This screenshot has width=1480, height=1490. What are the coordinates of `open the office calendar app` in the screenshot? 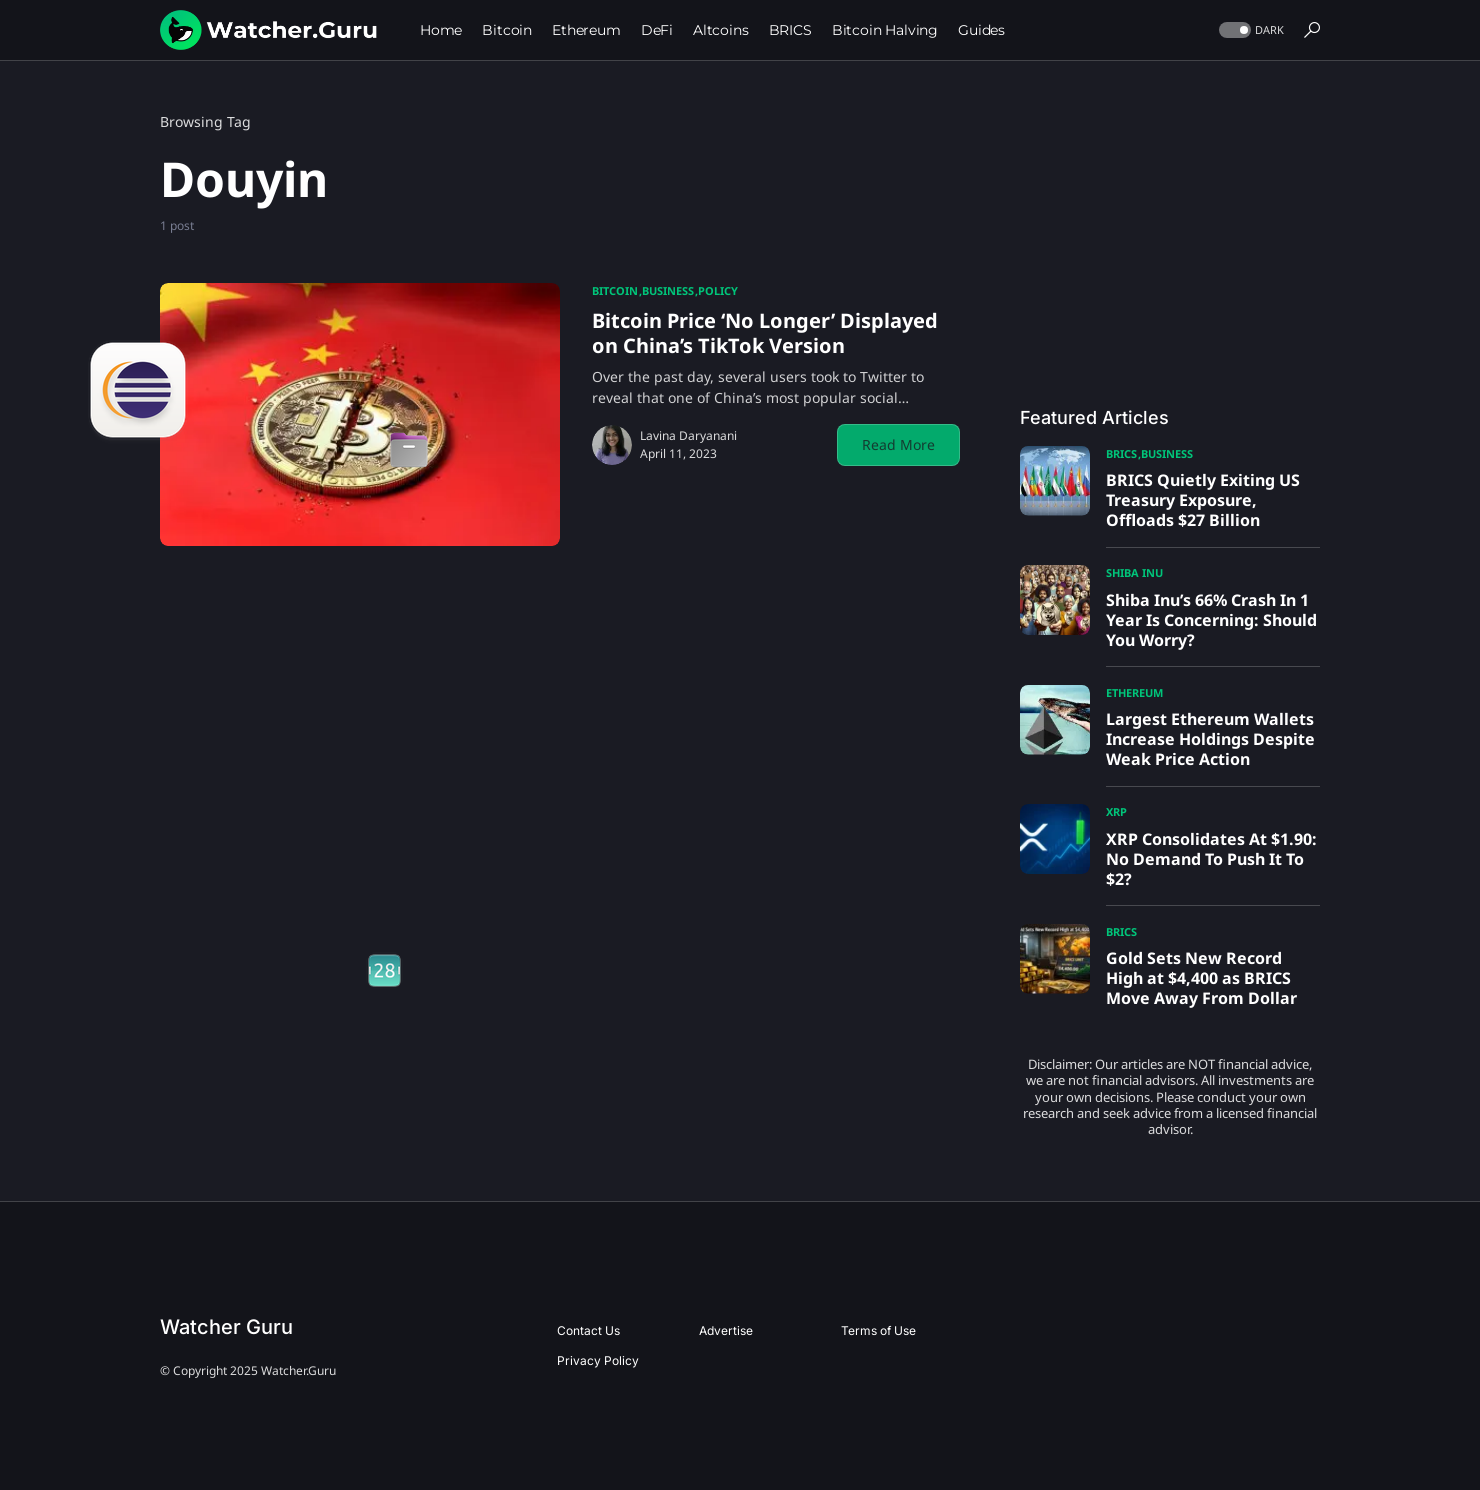 It's located at (384, 970).